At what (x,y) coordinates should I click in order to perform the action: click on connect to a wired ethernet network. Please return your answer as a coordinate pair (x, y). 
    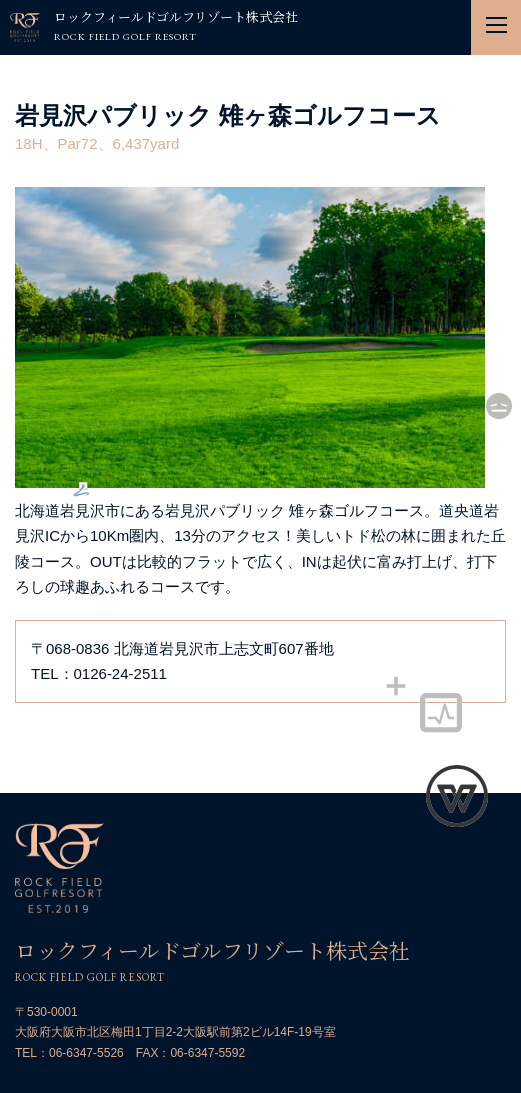
    Looking at the image, I should click on (81, 489).